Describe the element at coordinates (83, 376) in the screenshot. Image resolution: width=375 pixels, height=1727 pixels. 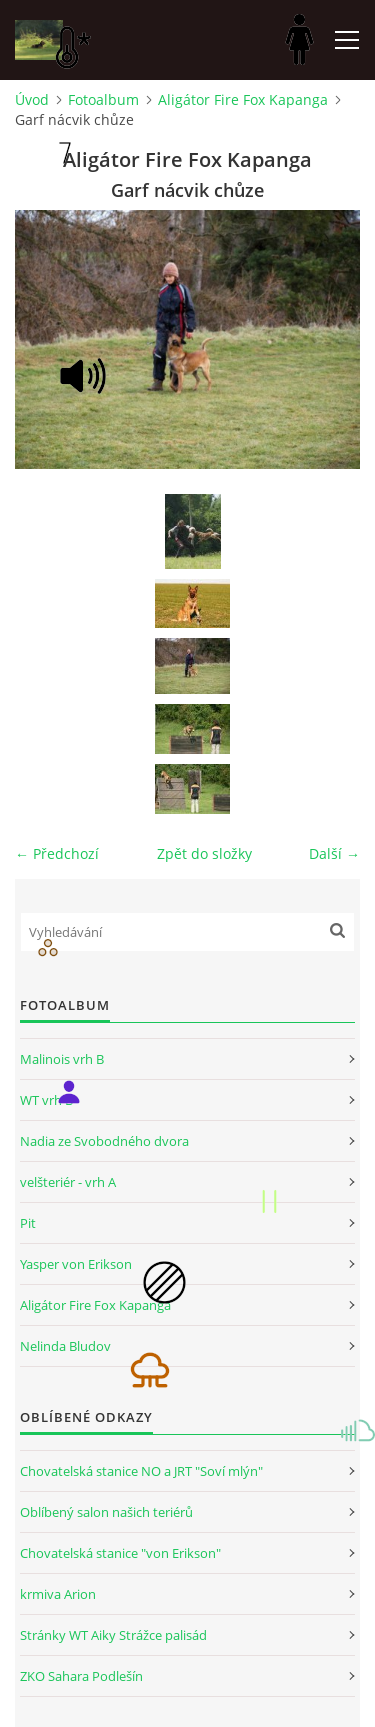
I see `volume is set to high` at that location.